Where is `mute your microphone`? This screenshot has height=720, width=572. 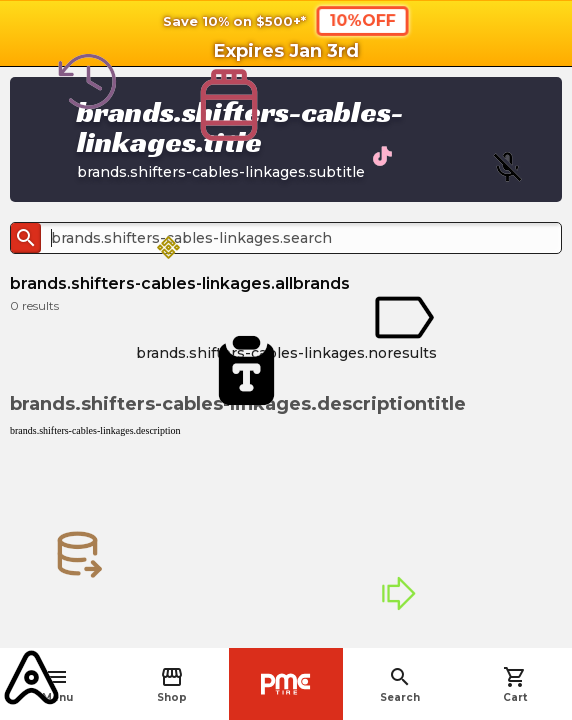
mute your microphone is located at coordinates (507, 167).